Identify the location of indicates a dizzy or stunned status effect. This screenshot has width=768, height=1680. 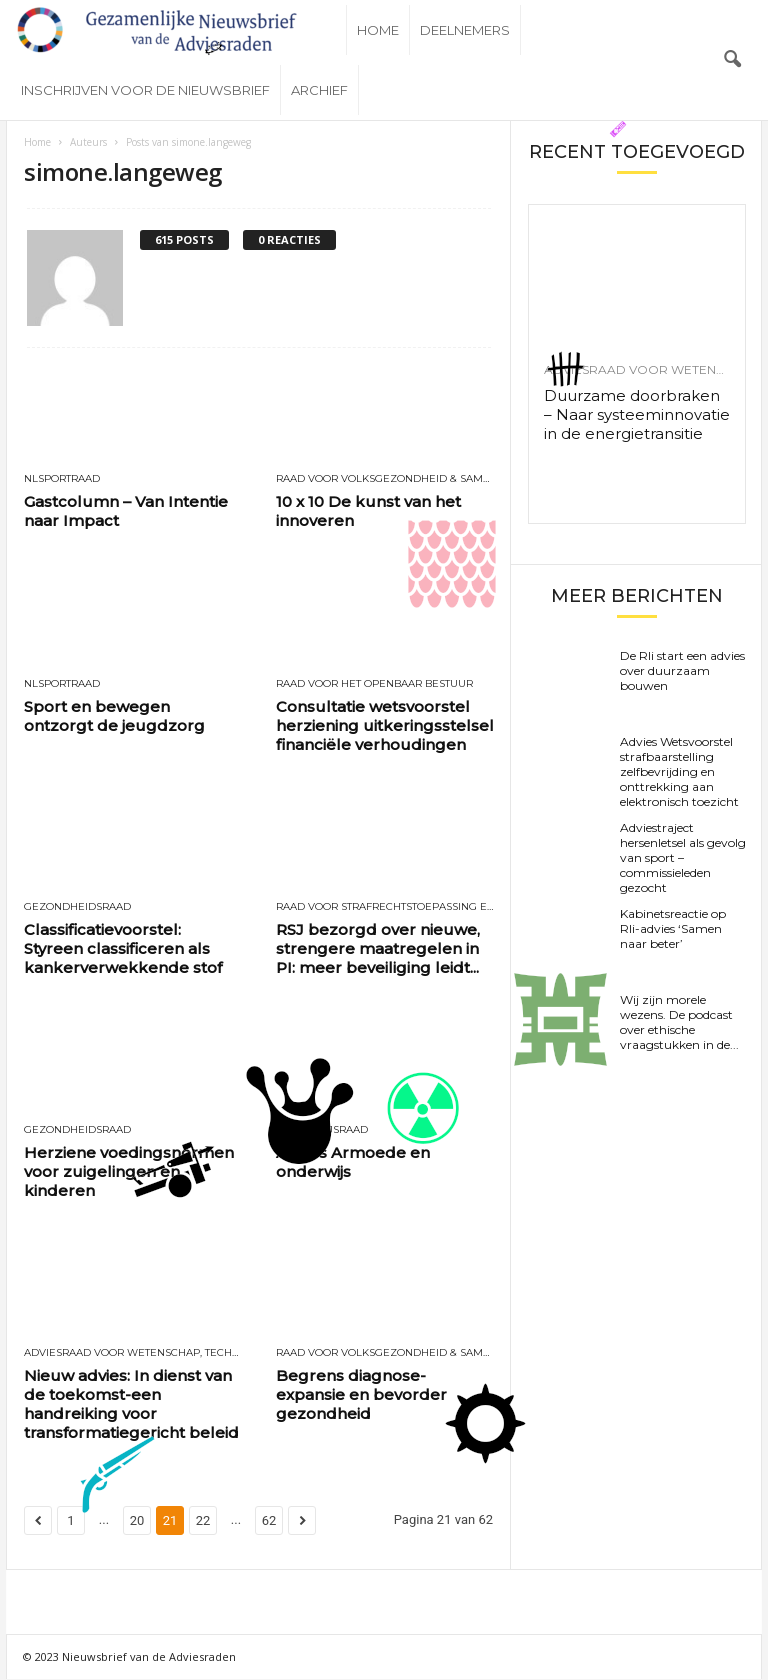
(213, 48).